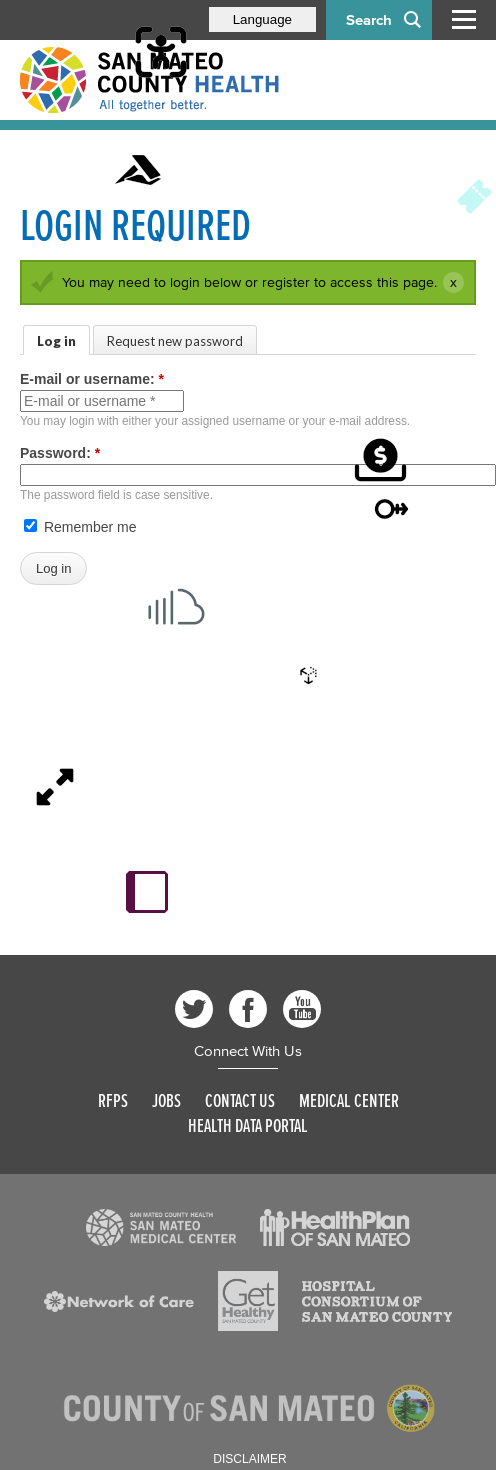 Image resolution: width=496 pixels, height=1470 pixels. Describe the element at coordinates (55, 787) in the screenshot. I see `expand to fullscreen mode` at that location.